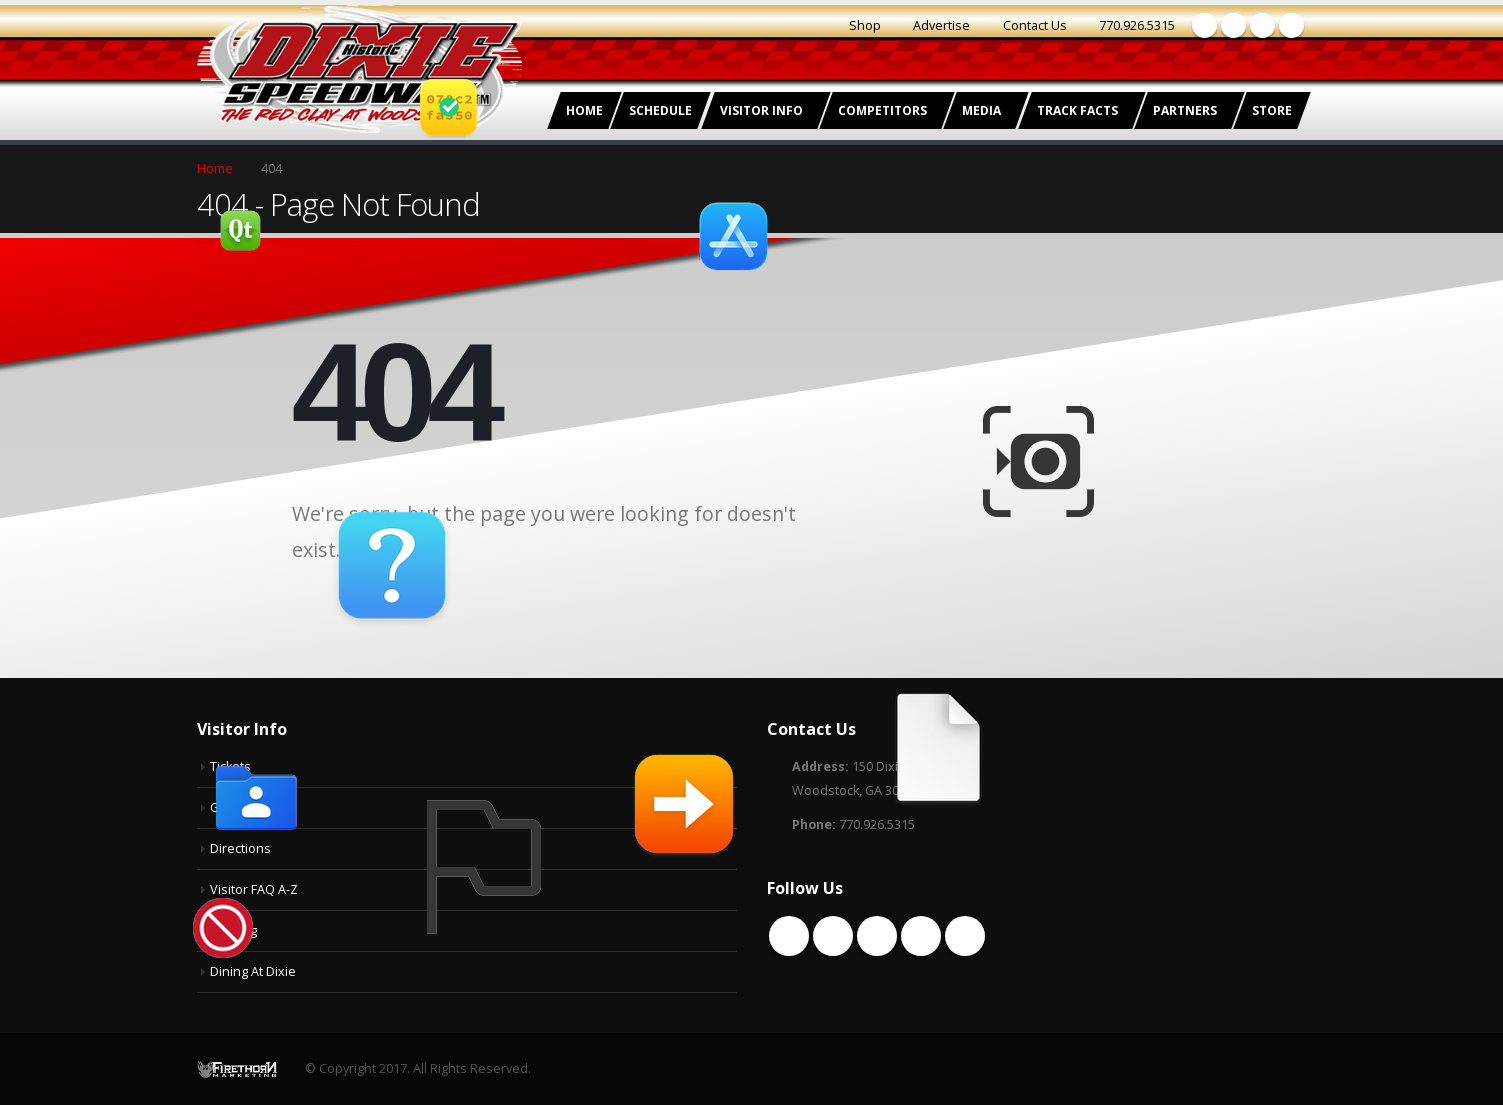 Image resolution: width=1503 pixels, height=1105 pixels. I want to click on launch Qt D-Bus Viewer application, so click(240, 230).